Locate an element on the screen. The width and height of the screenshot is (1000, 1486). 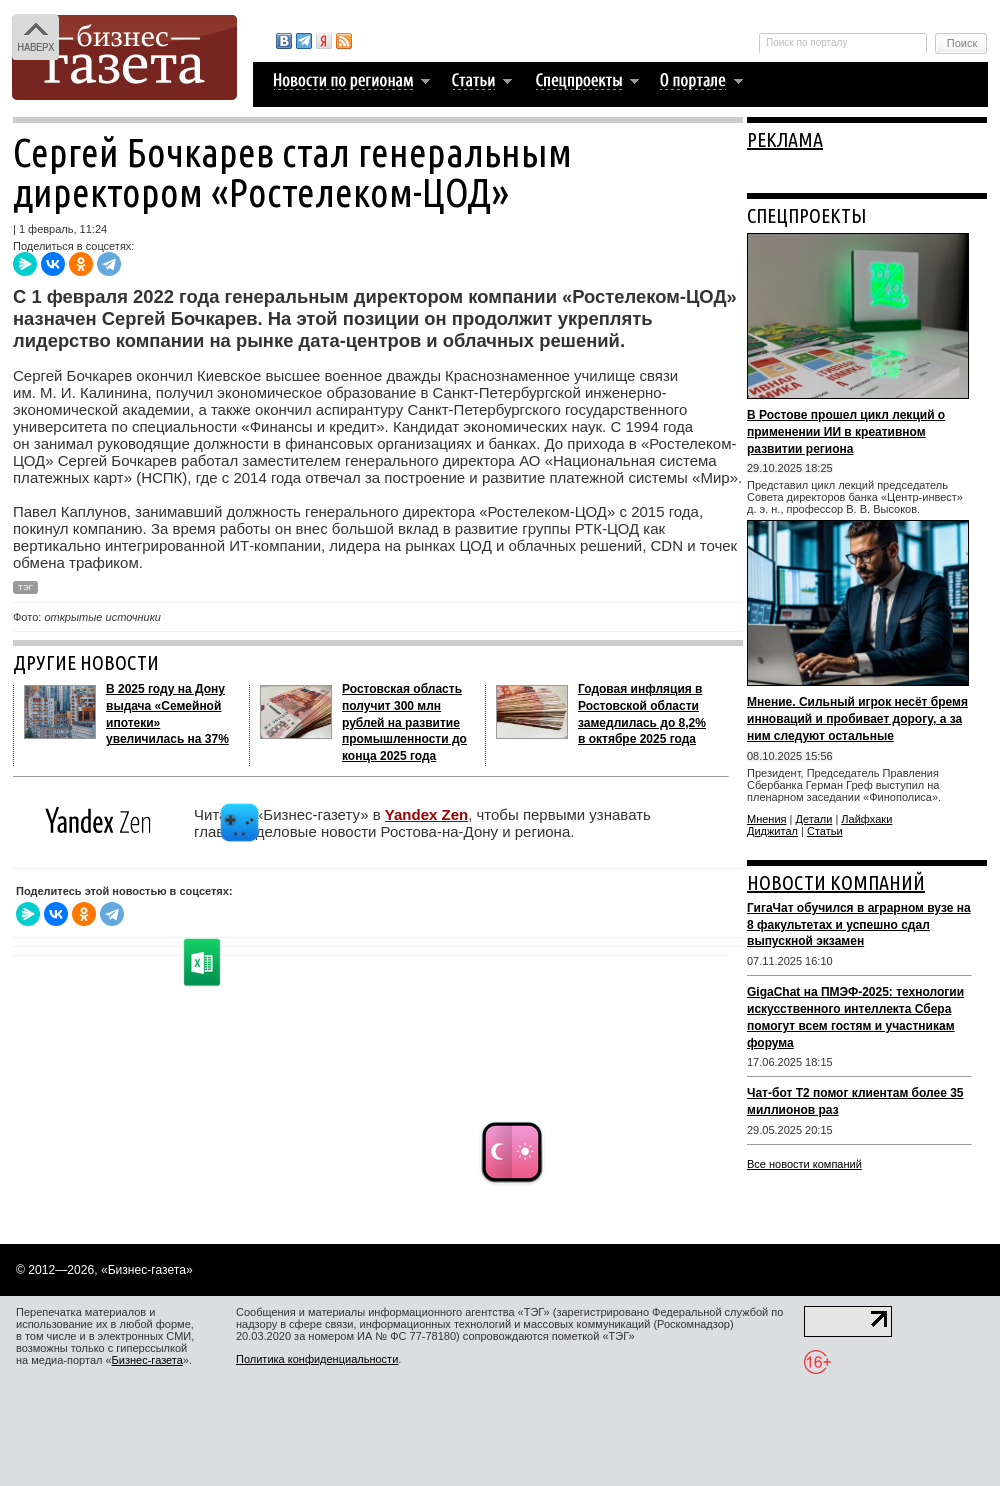
launch mgba game boy advance emulator is located at coordinates (239, 822).